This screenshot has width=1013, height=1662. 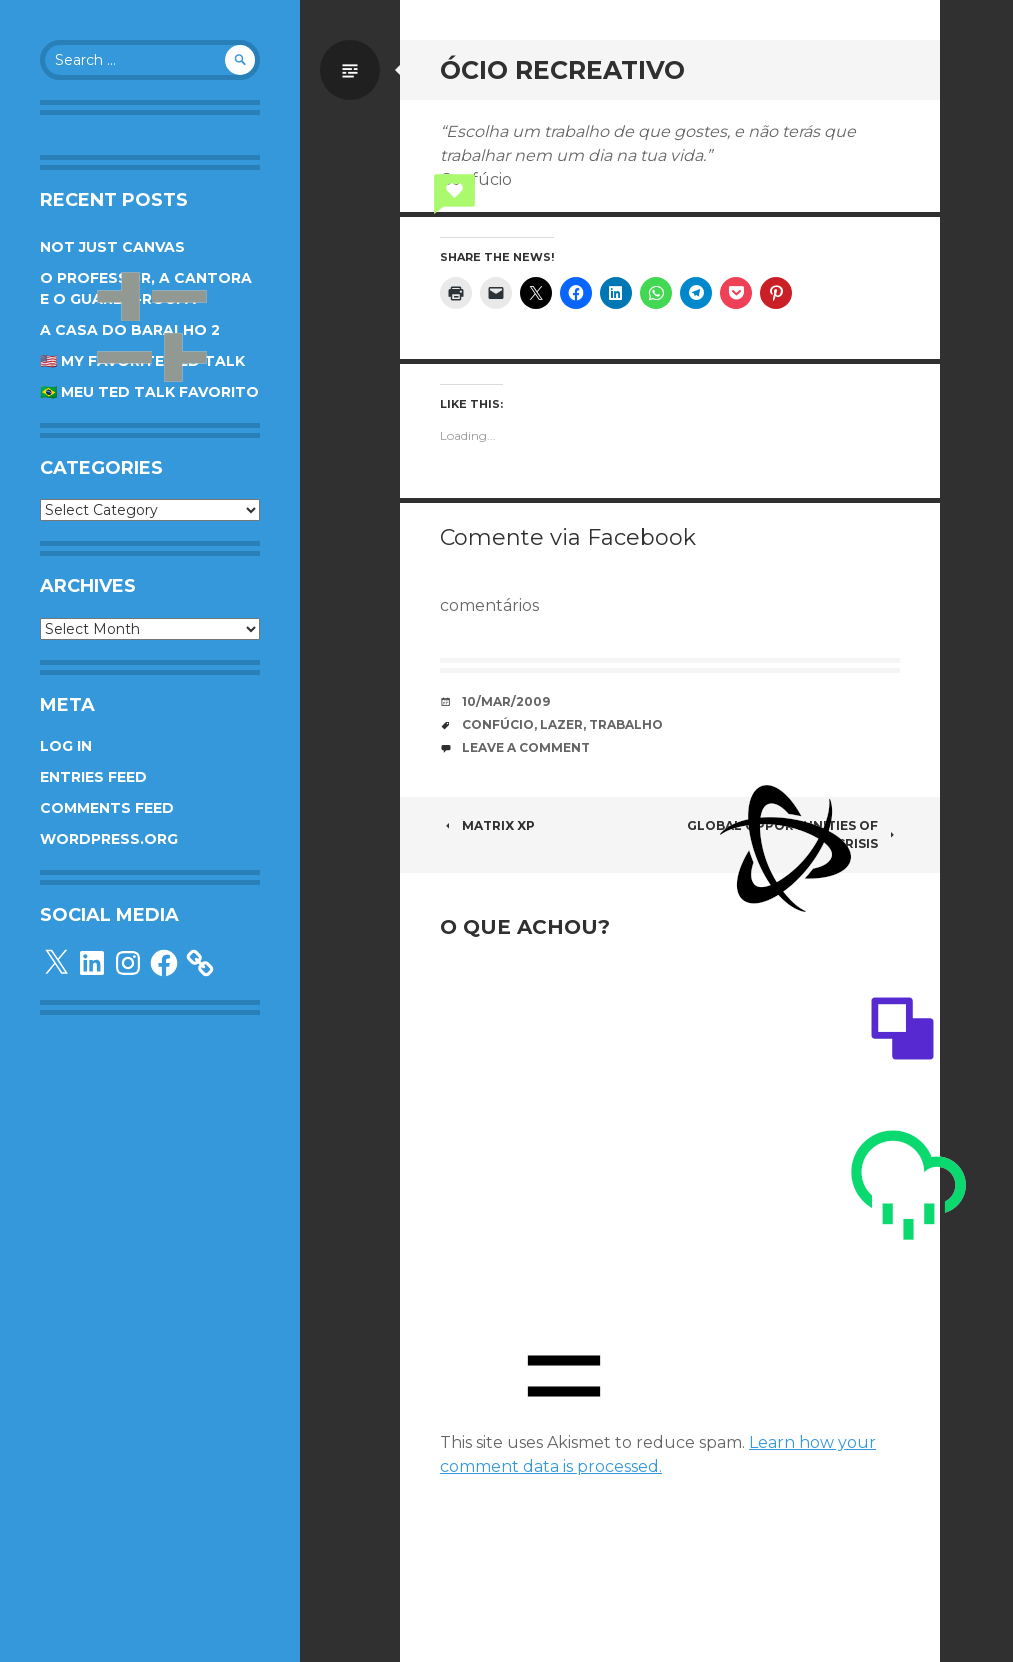 I want to click on adjust audio equalizer settings, so click(x=152, y=327).